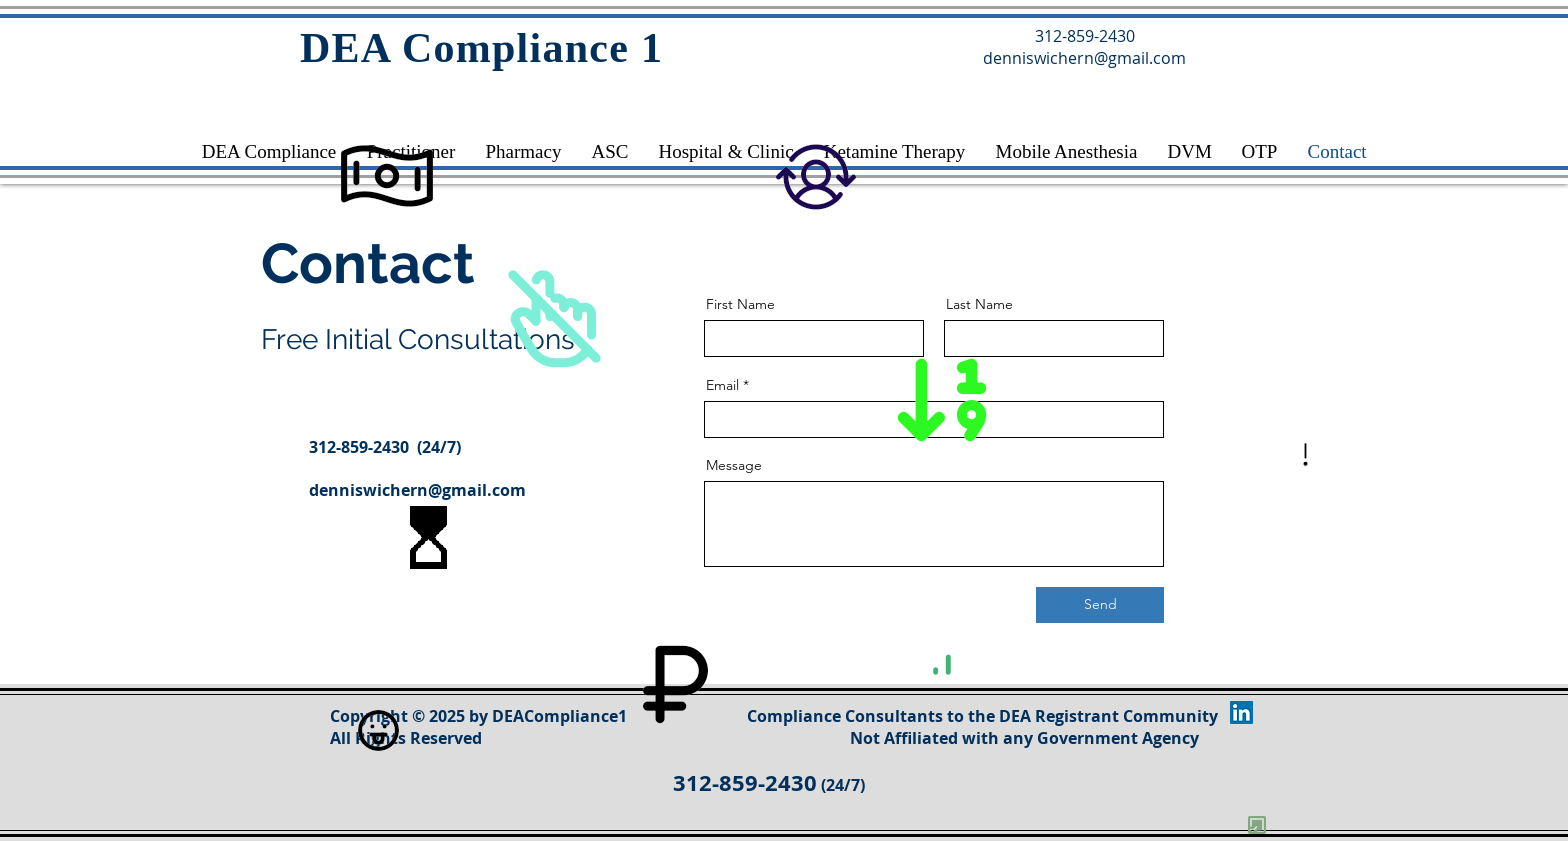 The image size is (1568, 841). I want to click on indicates weak cellular network signal, so click(963, 649).